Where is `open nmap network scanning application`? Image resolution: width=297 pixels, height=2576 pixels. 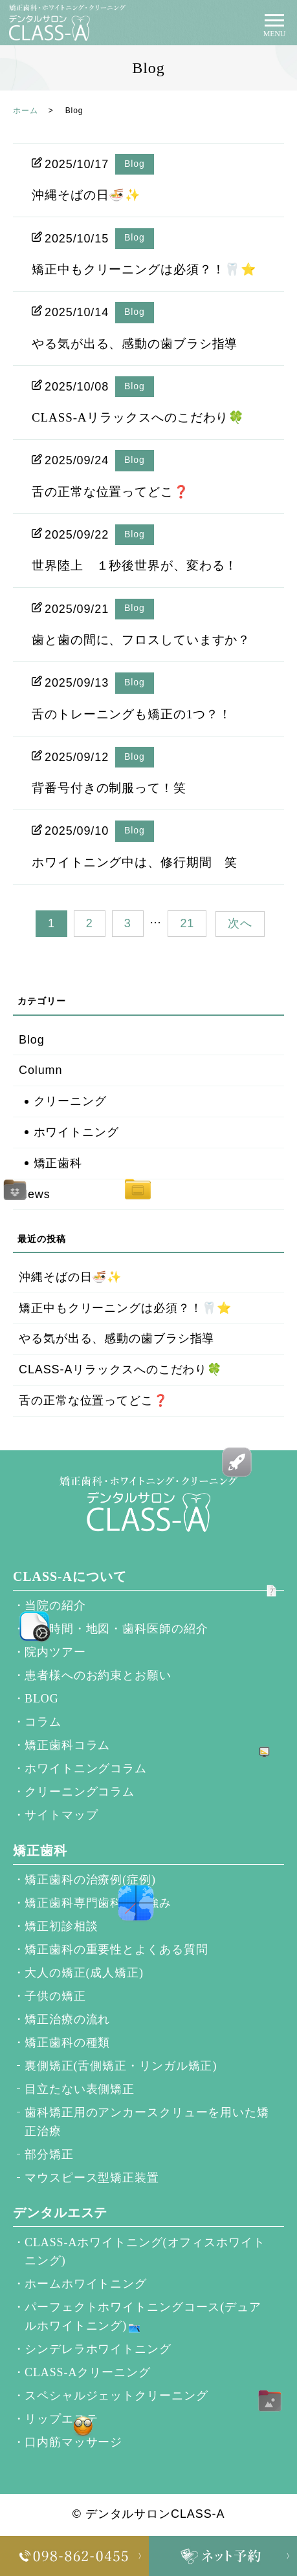 open nmap network scanning application is located at coordinates (136, 1903).